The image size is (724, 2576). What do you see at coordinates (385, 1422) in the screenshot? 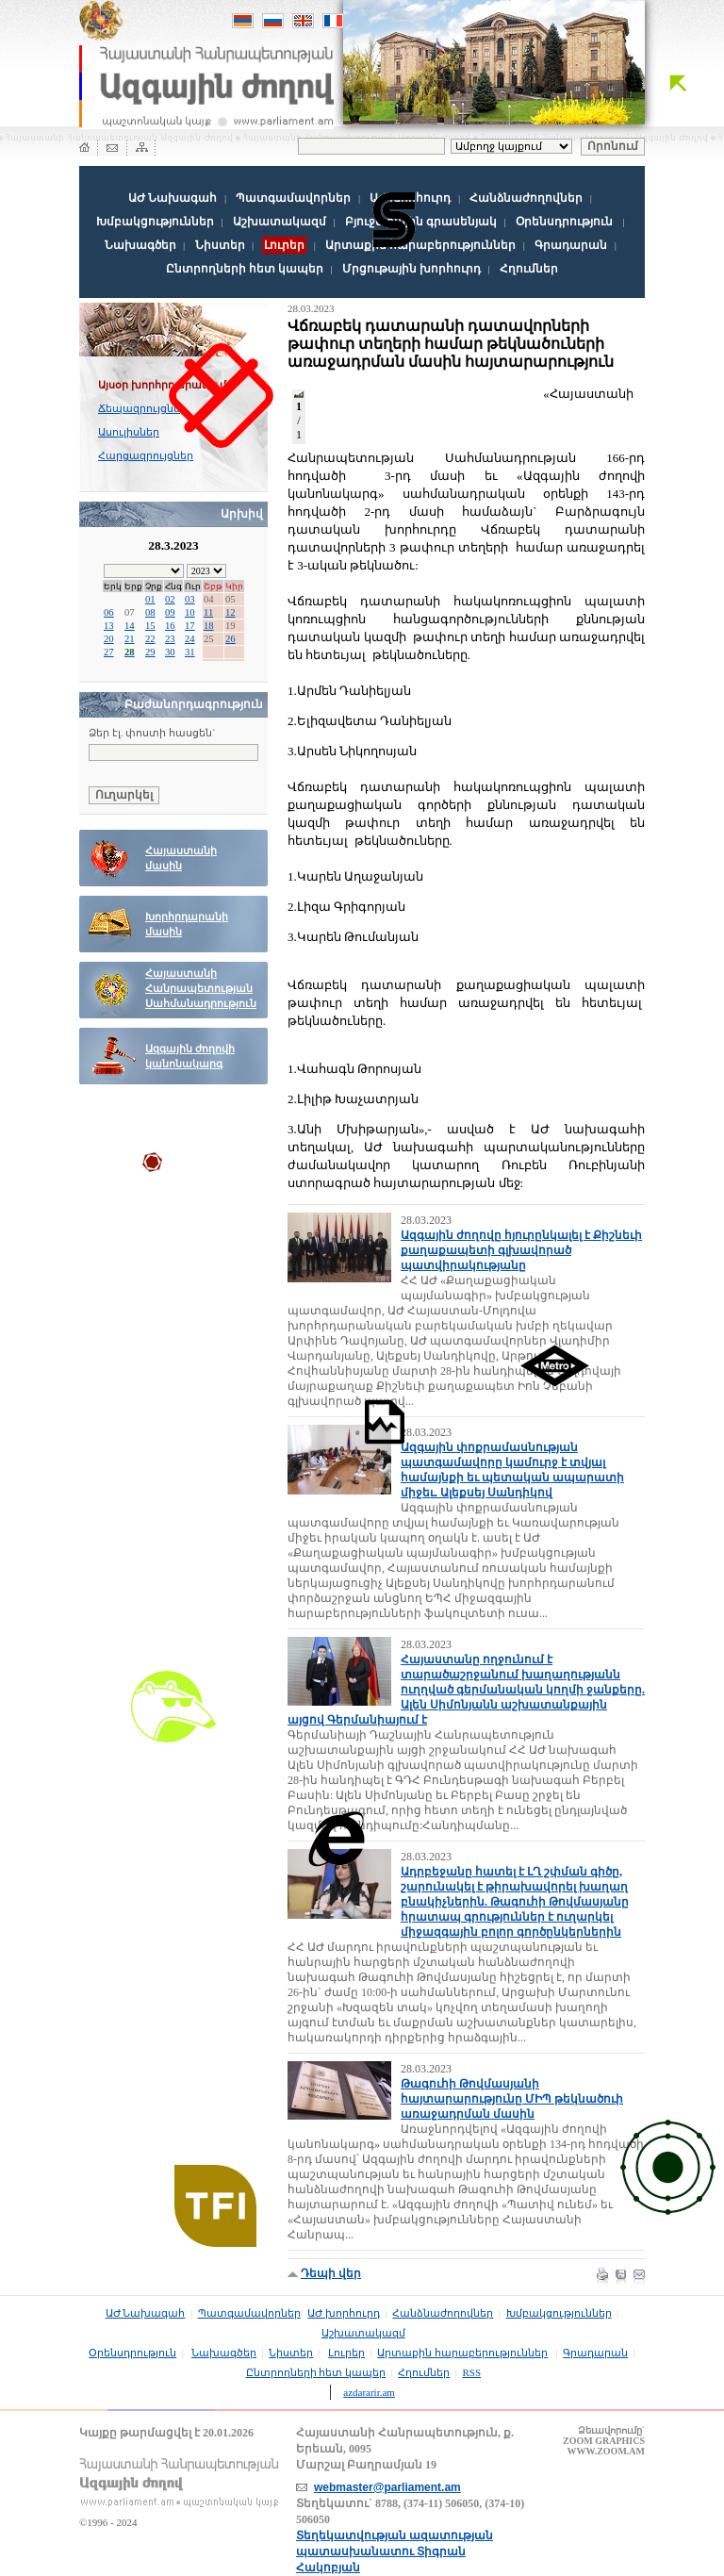
I see `indicates a corrupted or damaged file` at bounding box center [385, 1422].